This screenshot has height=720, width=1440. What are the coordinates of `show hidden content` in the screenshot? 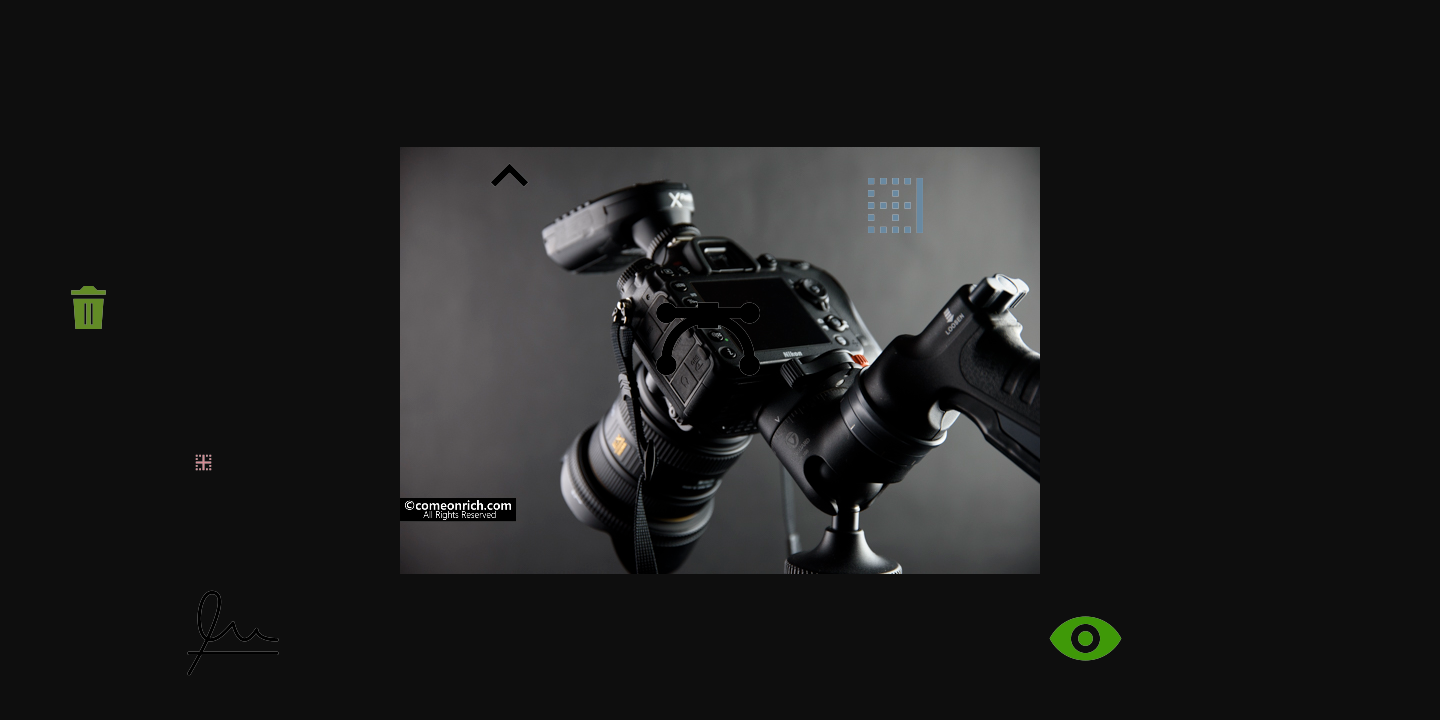 It's located at (1085, 638).